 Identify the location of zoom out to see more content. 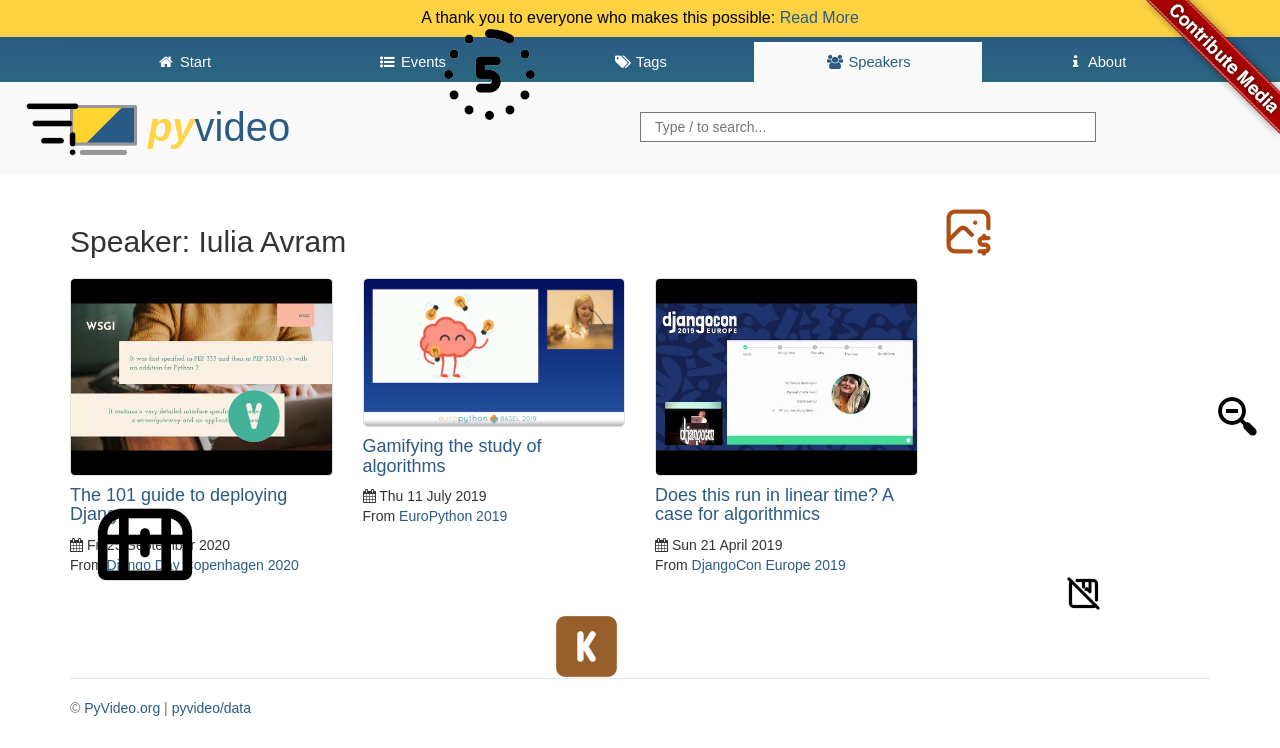
(1238, 417).